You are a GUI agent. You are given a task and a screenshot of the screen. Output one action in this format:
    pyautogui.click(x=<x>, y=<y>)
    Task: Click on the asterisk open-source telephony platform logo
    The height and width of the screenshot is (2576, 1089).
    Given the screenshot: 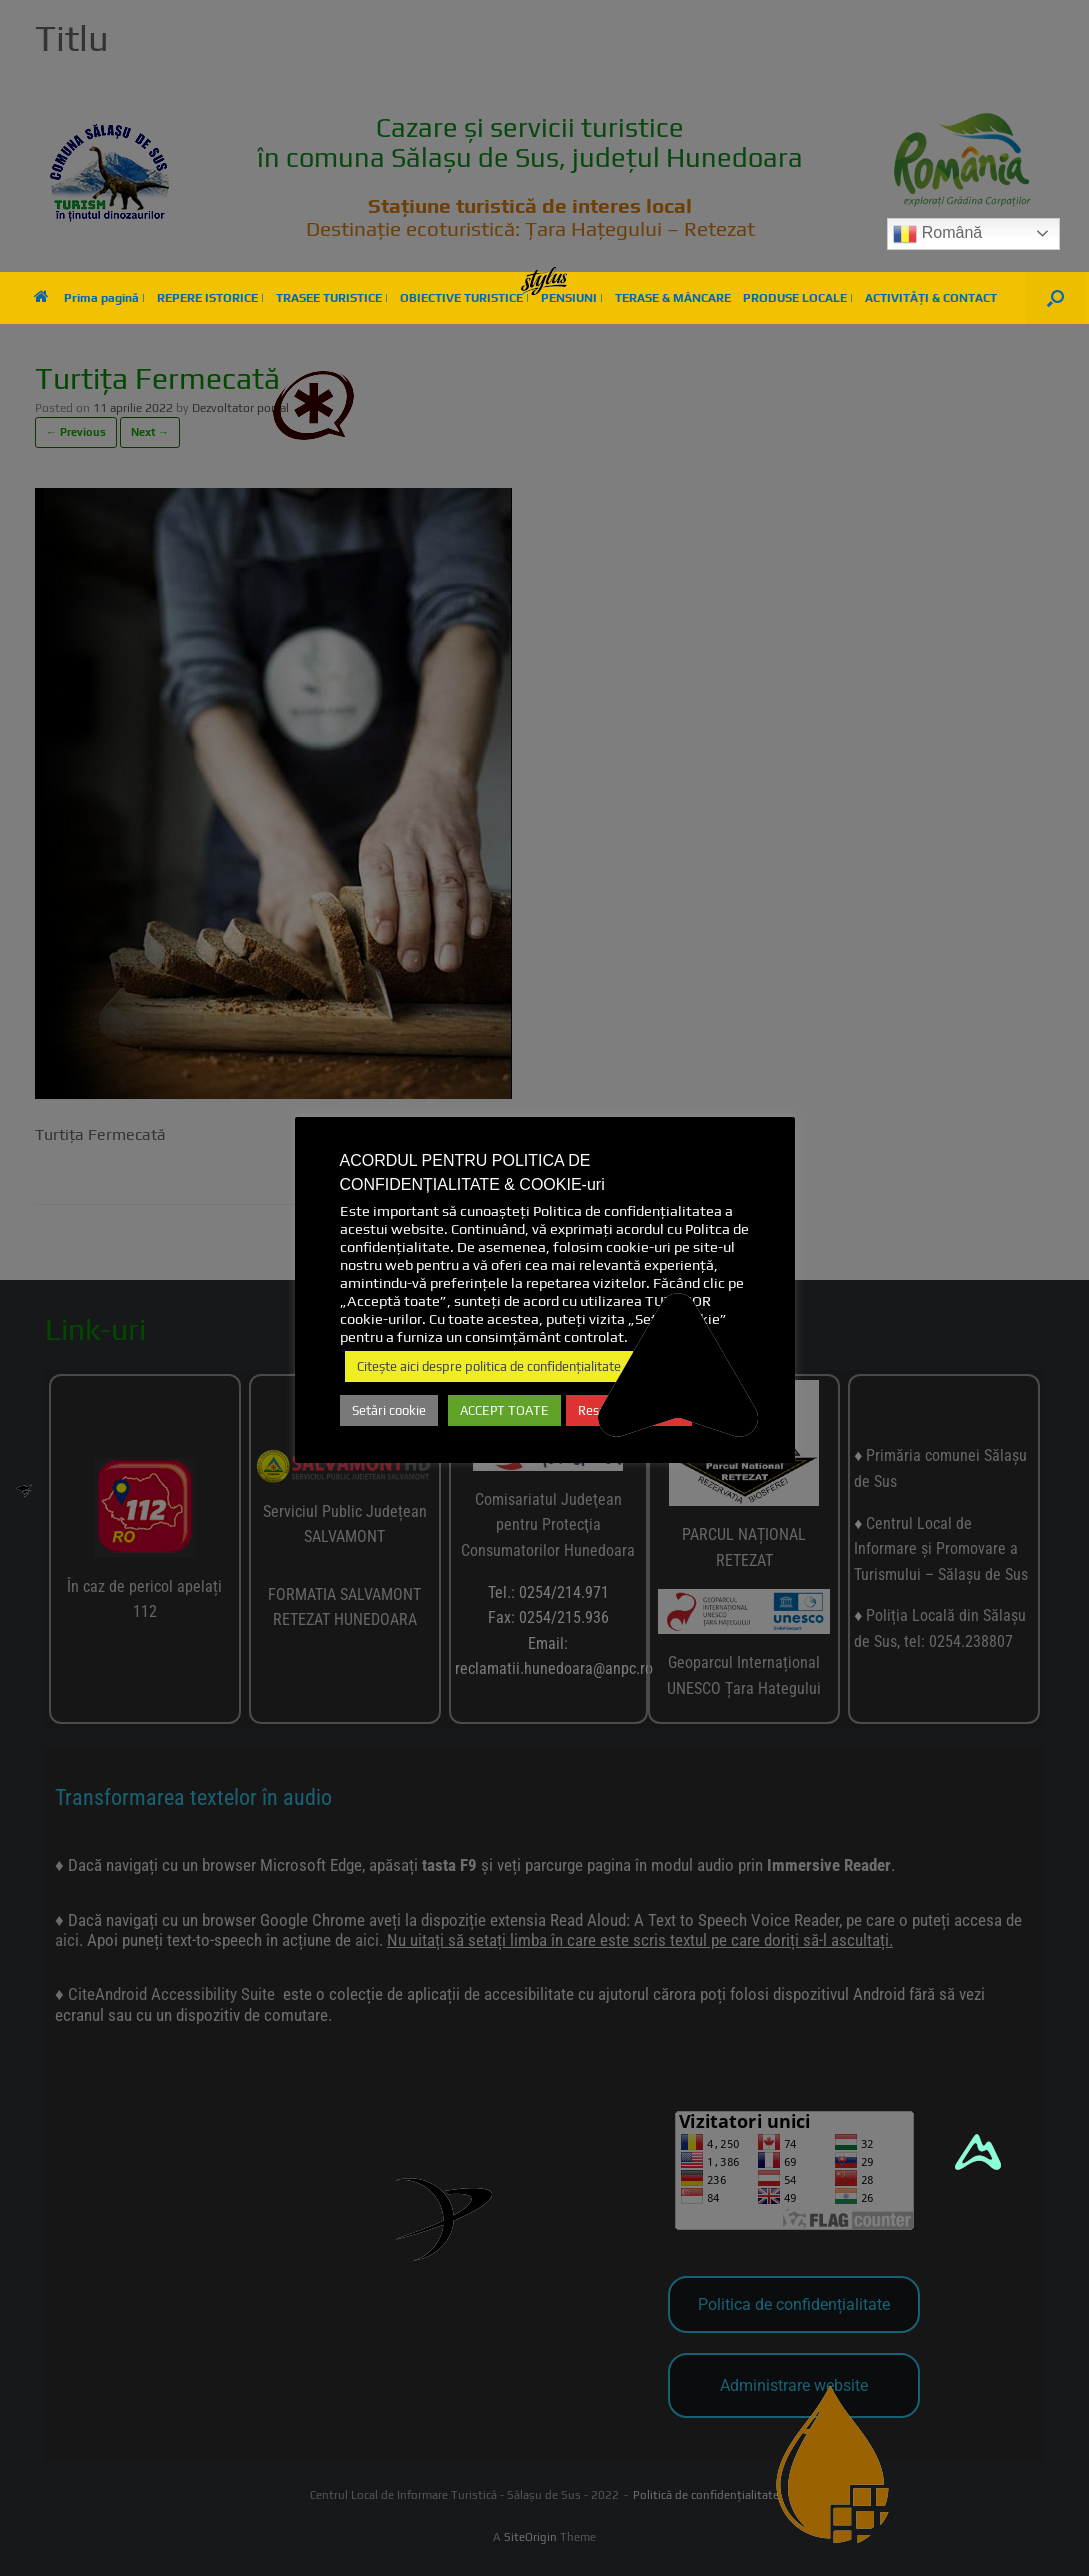 What is the action you would take?
    pyautogui.click(x=313, y=405)
    